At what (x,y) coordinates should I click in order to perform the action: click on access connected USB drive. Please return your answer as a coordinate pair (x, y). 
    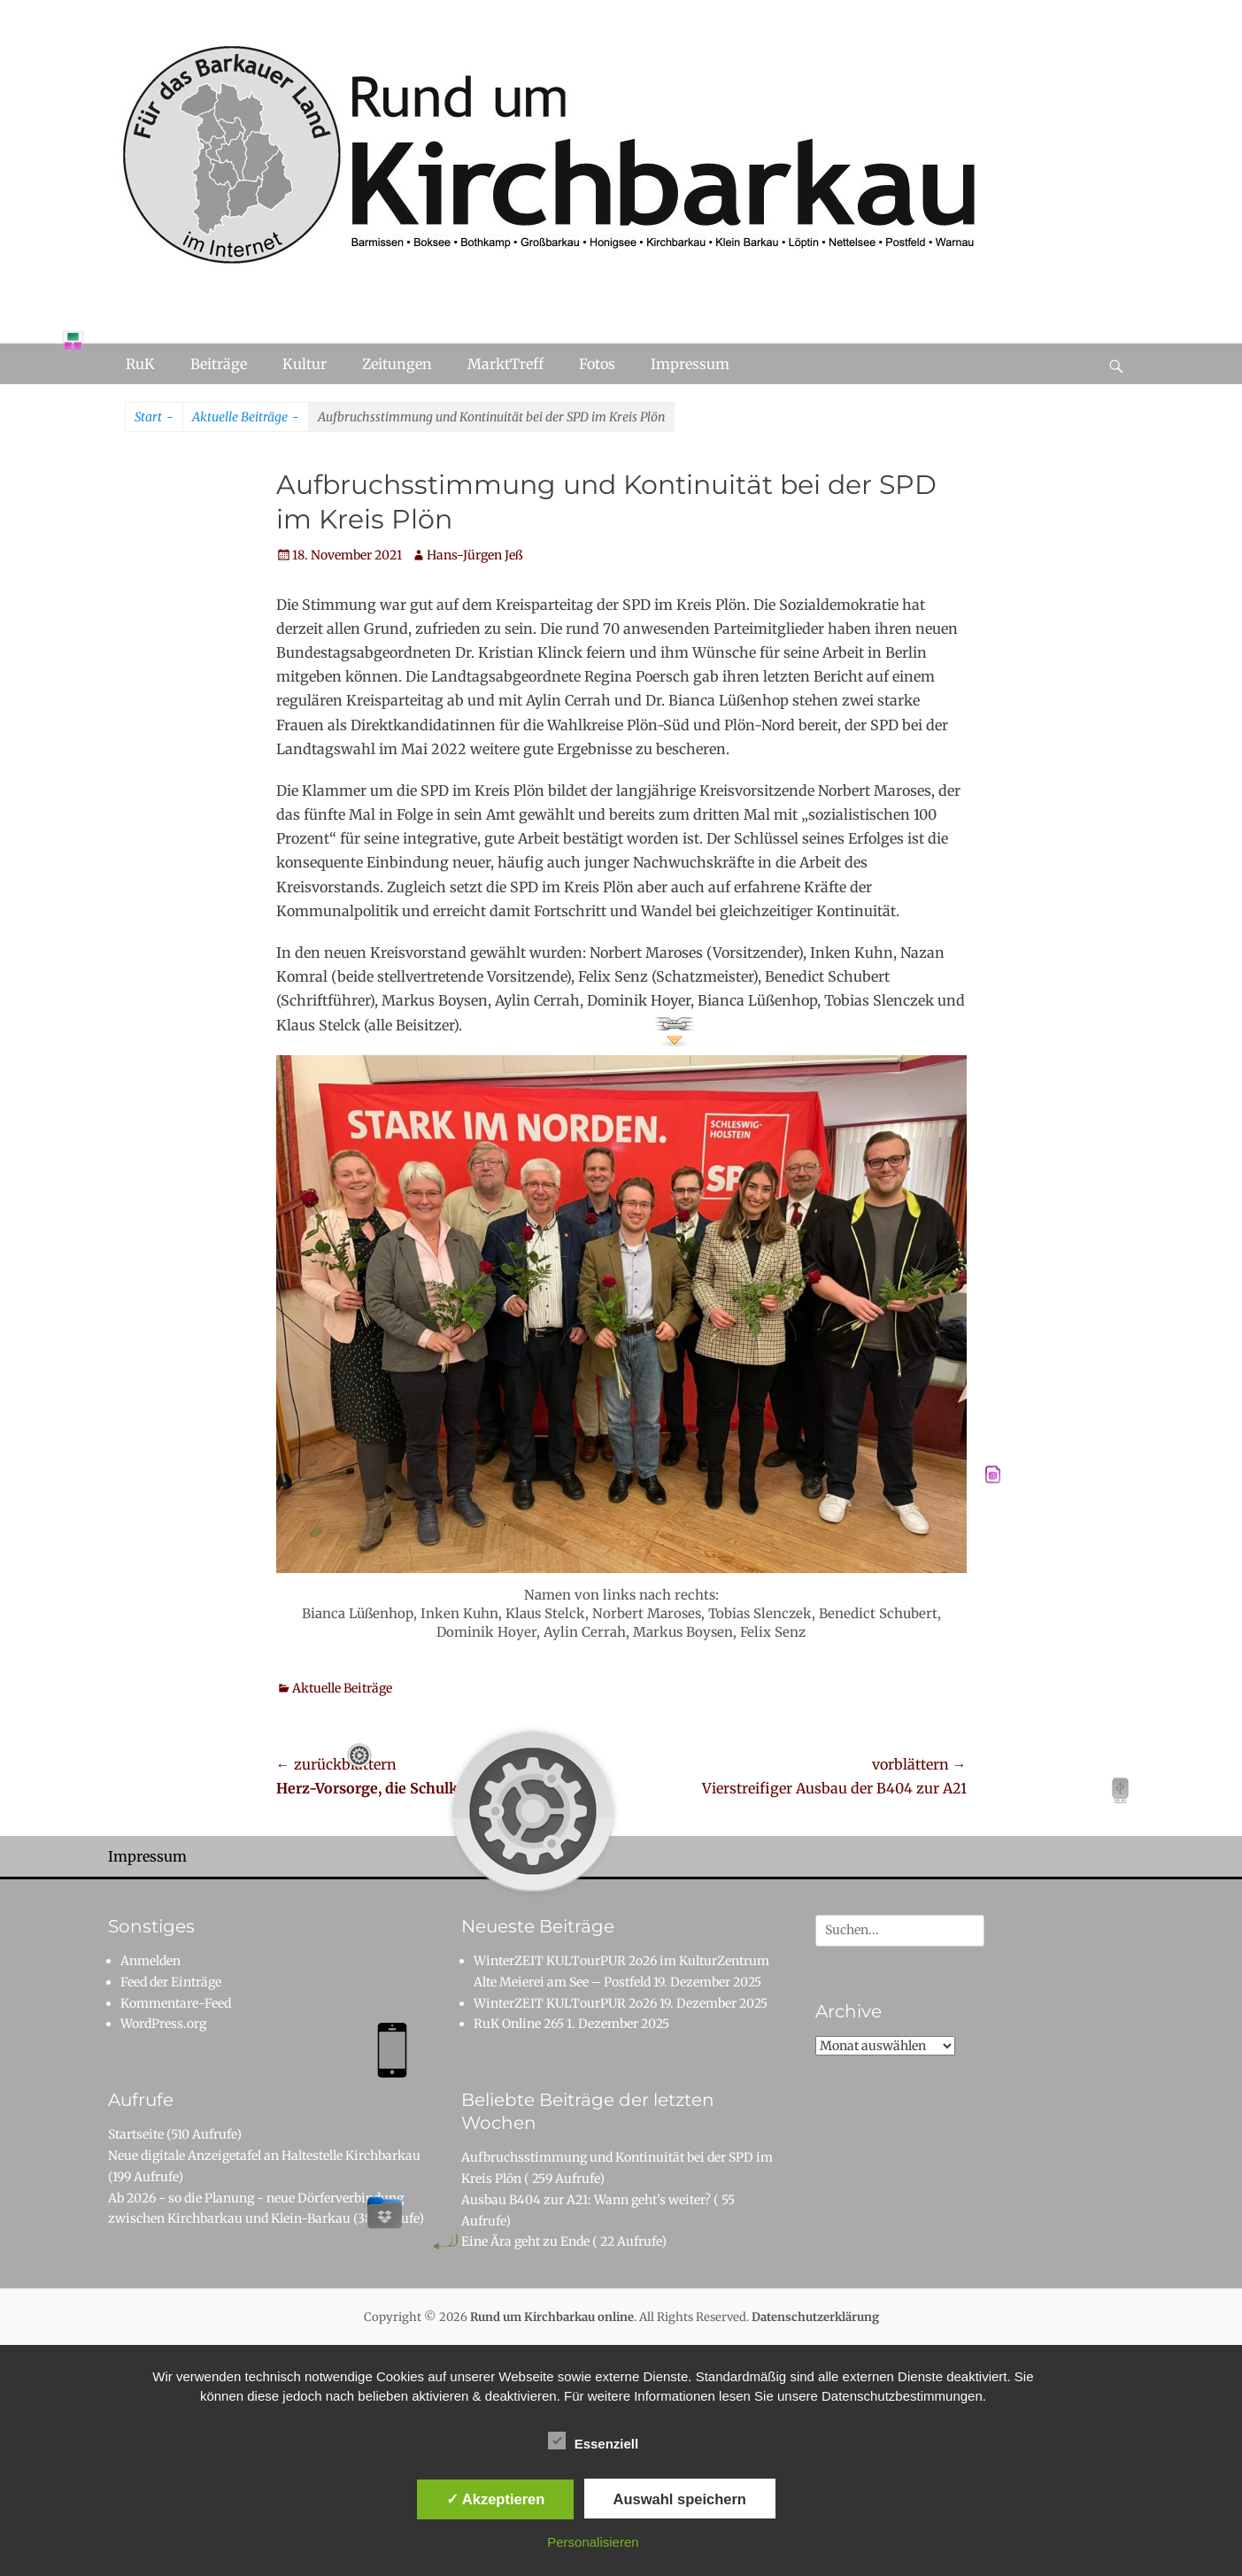
    Looking at the image, I should click on (1120, 1790).